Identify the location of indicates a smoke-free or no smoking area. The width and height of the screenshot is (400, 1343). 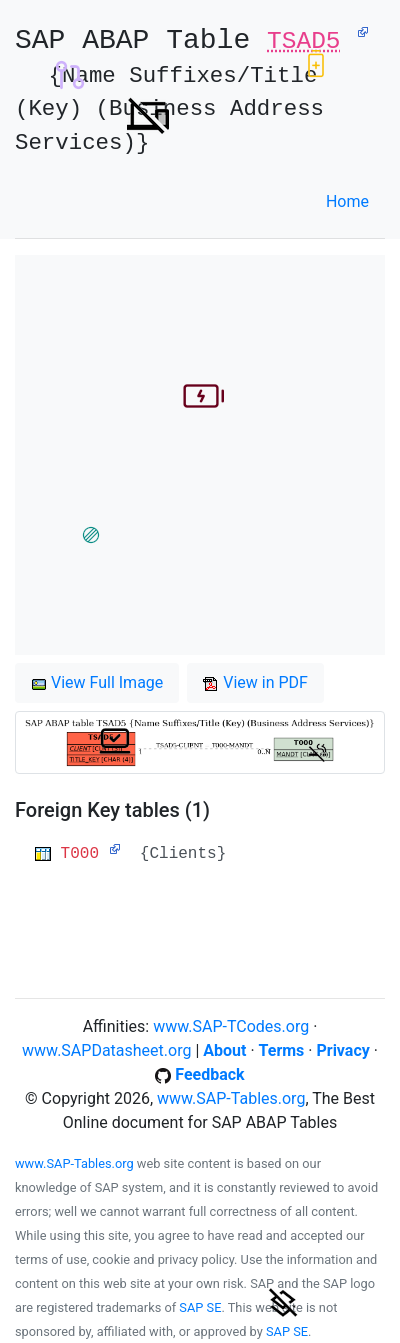
(317, 752).